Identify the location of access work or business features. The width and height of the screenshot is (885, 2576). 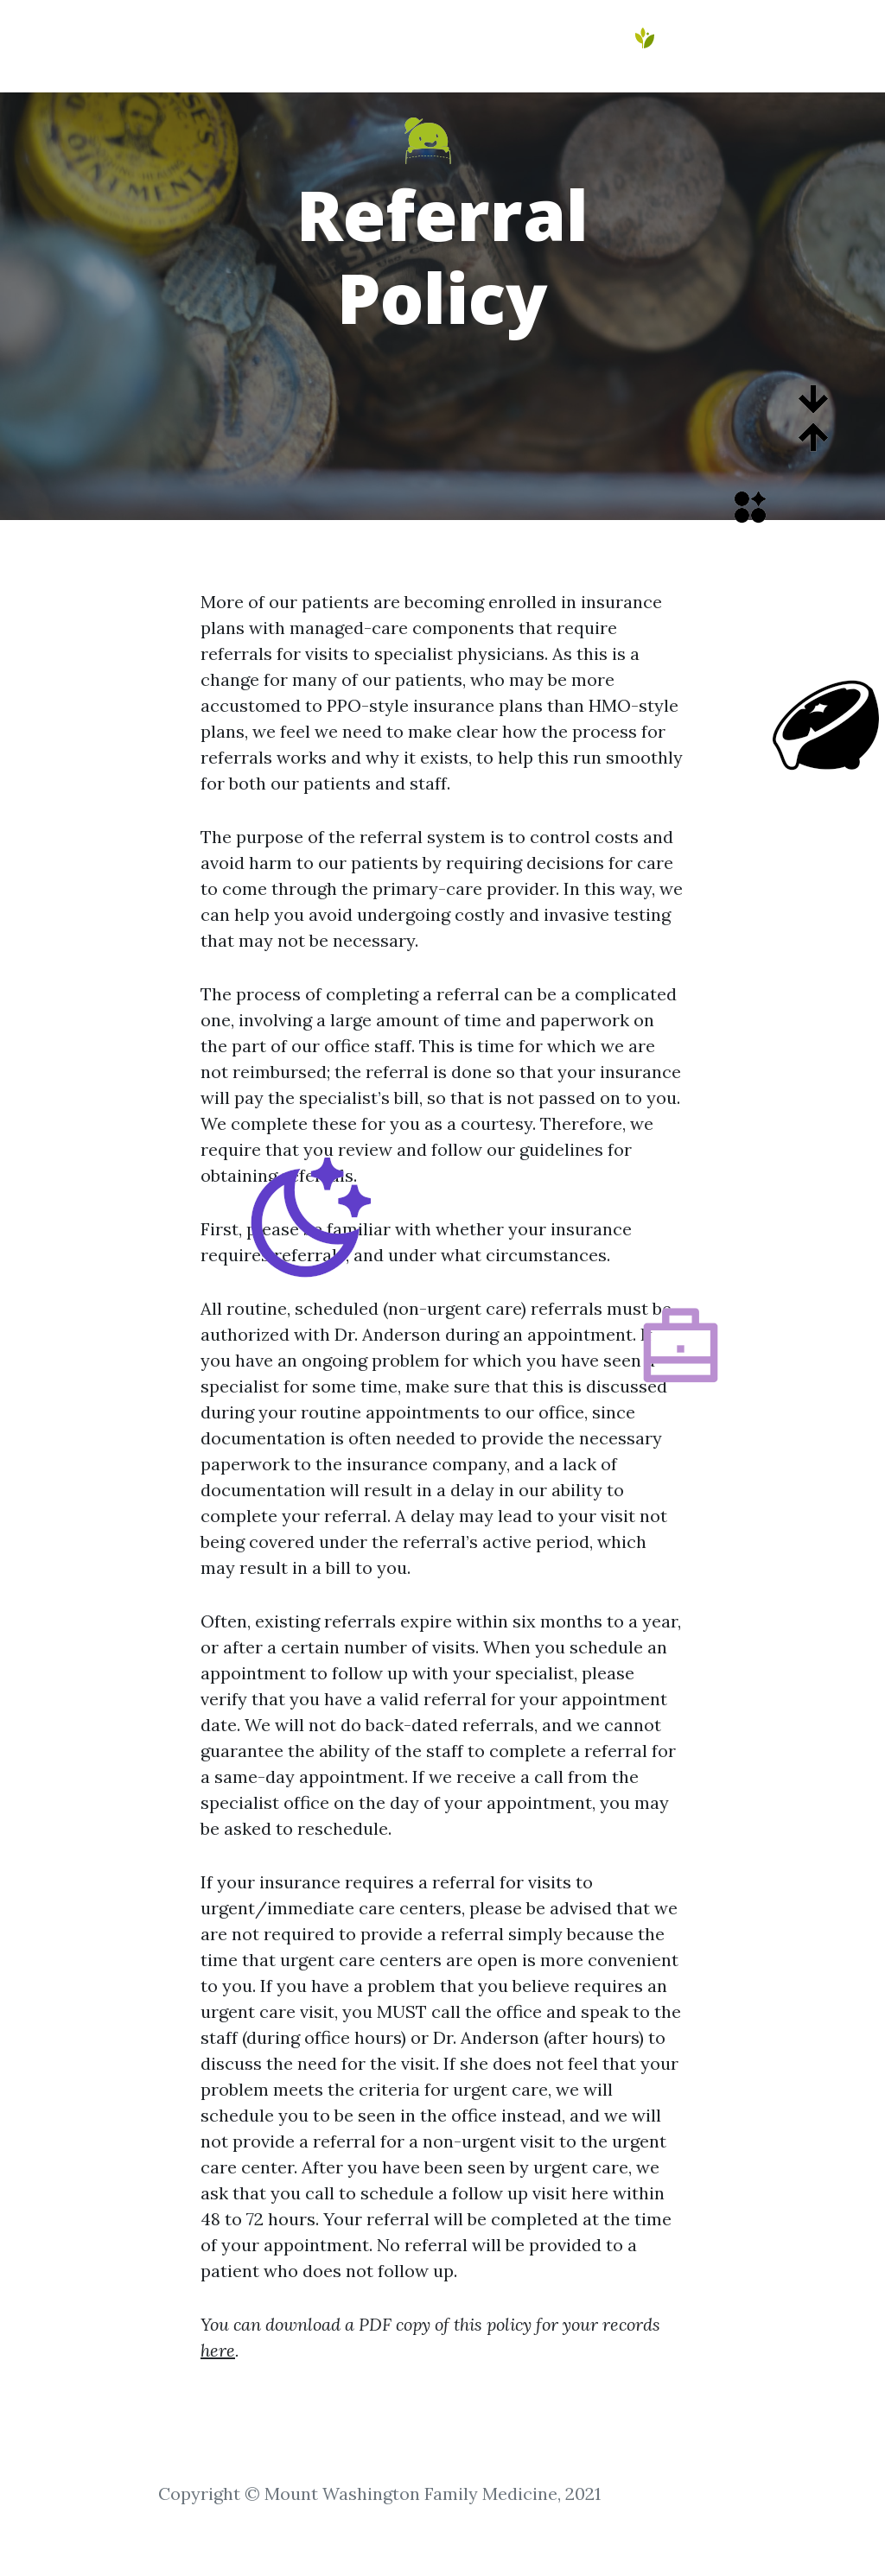
(680, 1348).